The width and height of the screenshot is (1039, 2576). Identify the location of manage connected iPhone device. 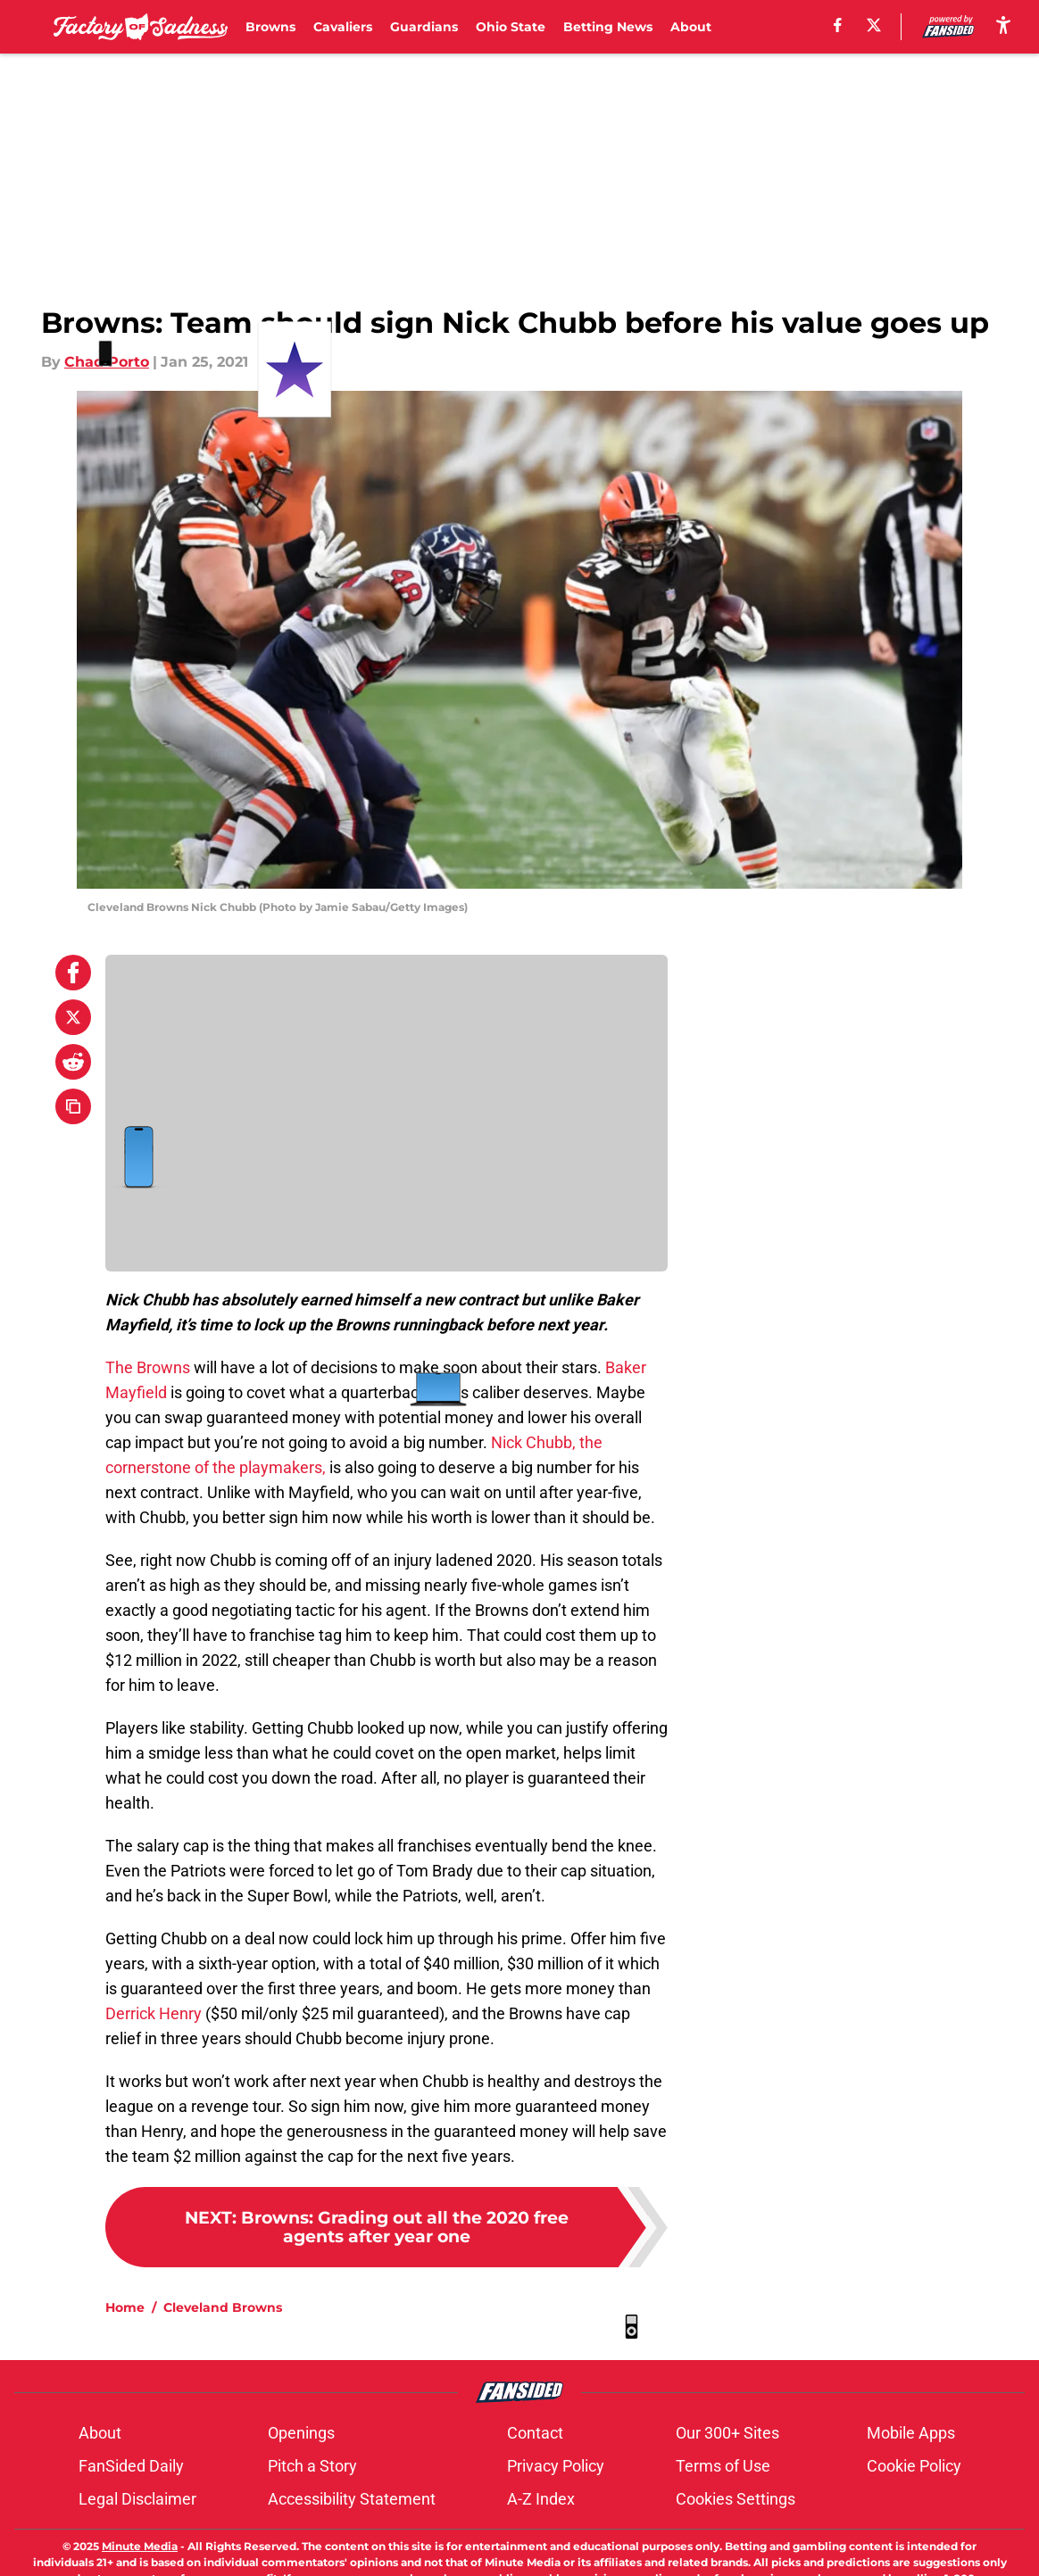
(138, 1157).